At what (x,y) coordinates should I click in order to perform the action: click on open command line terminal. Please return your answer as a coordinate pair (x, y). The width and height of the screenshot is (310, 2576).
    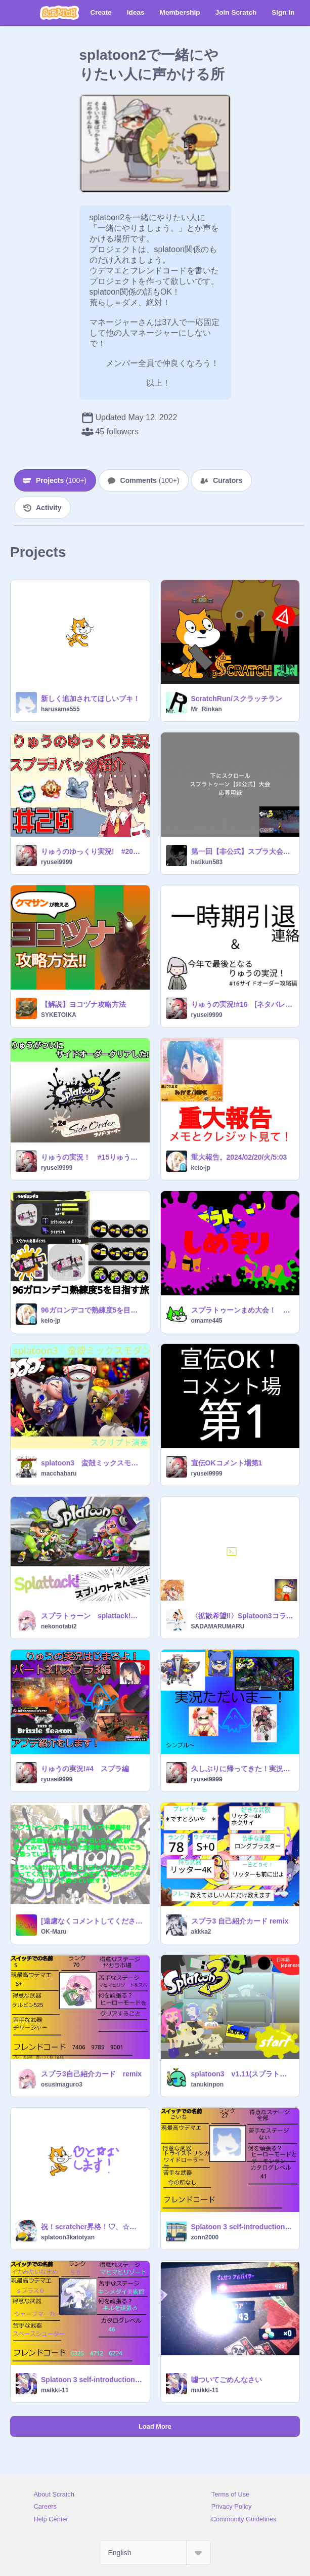
    Looking at the image, I should click on (232, 1551).